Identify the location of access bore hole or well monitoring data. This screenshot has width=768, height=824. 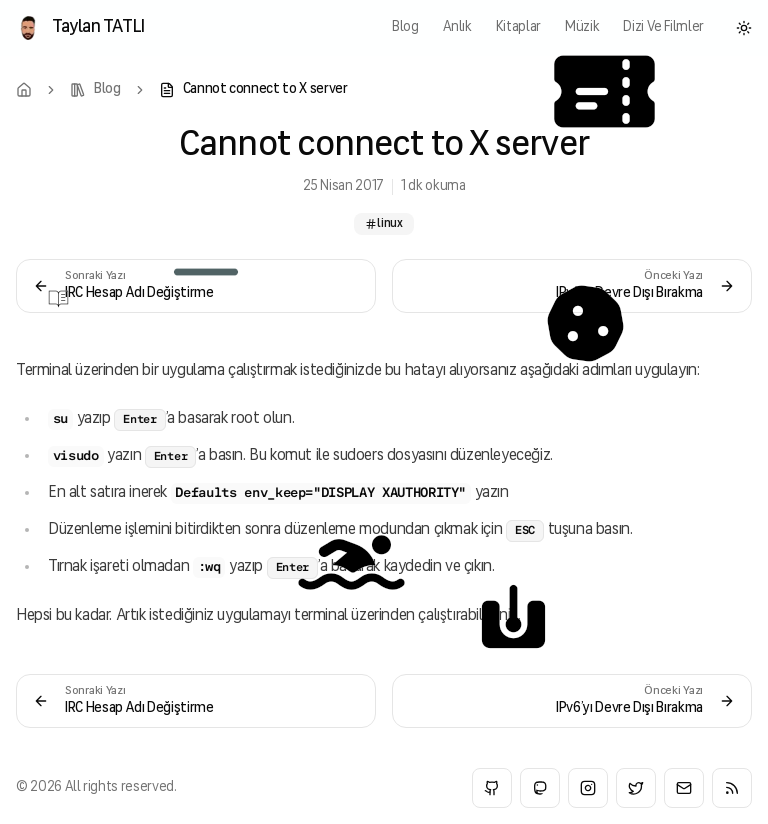
(513, 616).